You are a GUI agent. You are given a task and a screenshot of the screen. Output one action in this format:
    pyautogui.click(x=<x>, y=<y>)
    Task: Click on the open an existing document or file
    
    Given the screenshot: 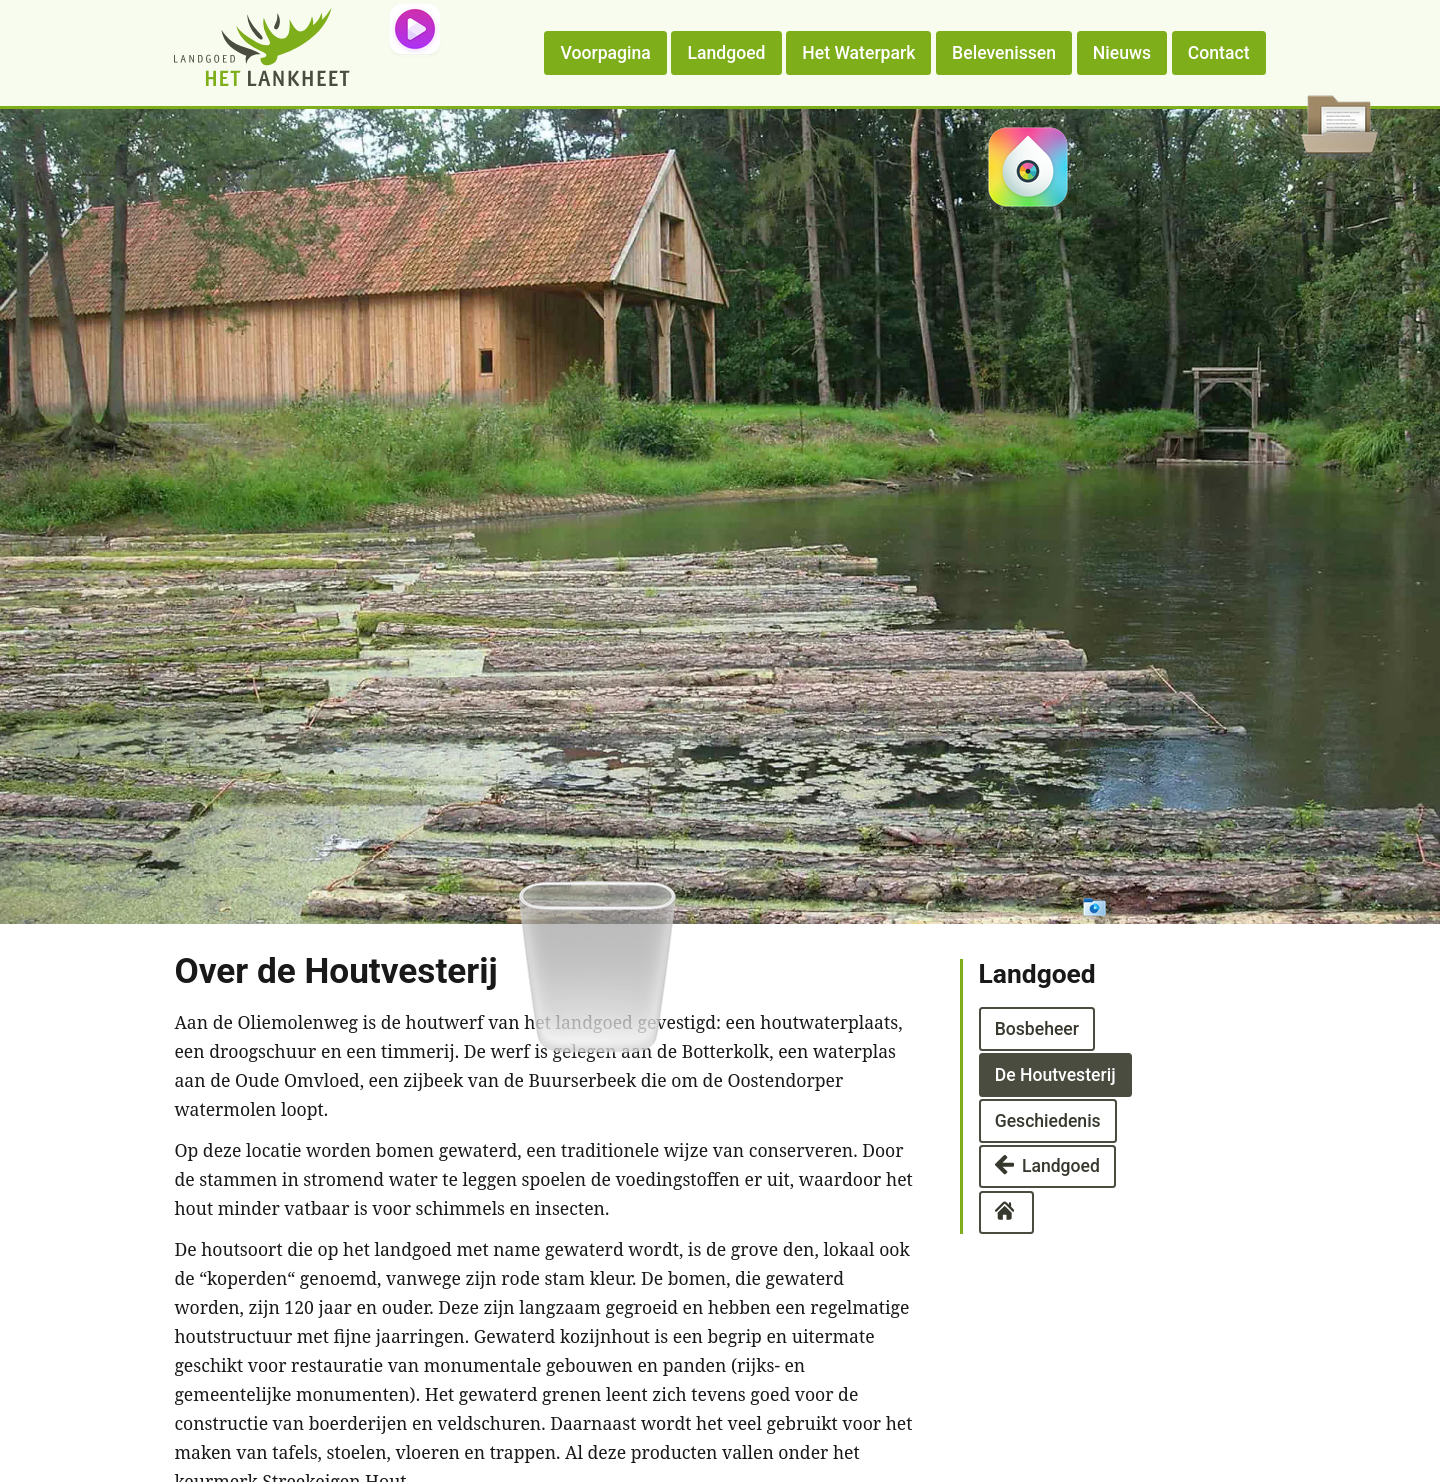 What is the action you would take?
    pyautogui.click(x=1339, y=128)
    